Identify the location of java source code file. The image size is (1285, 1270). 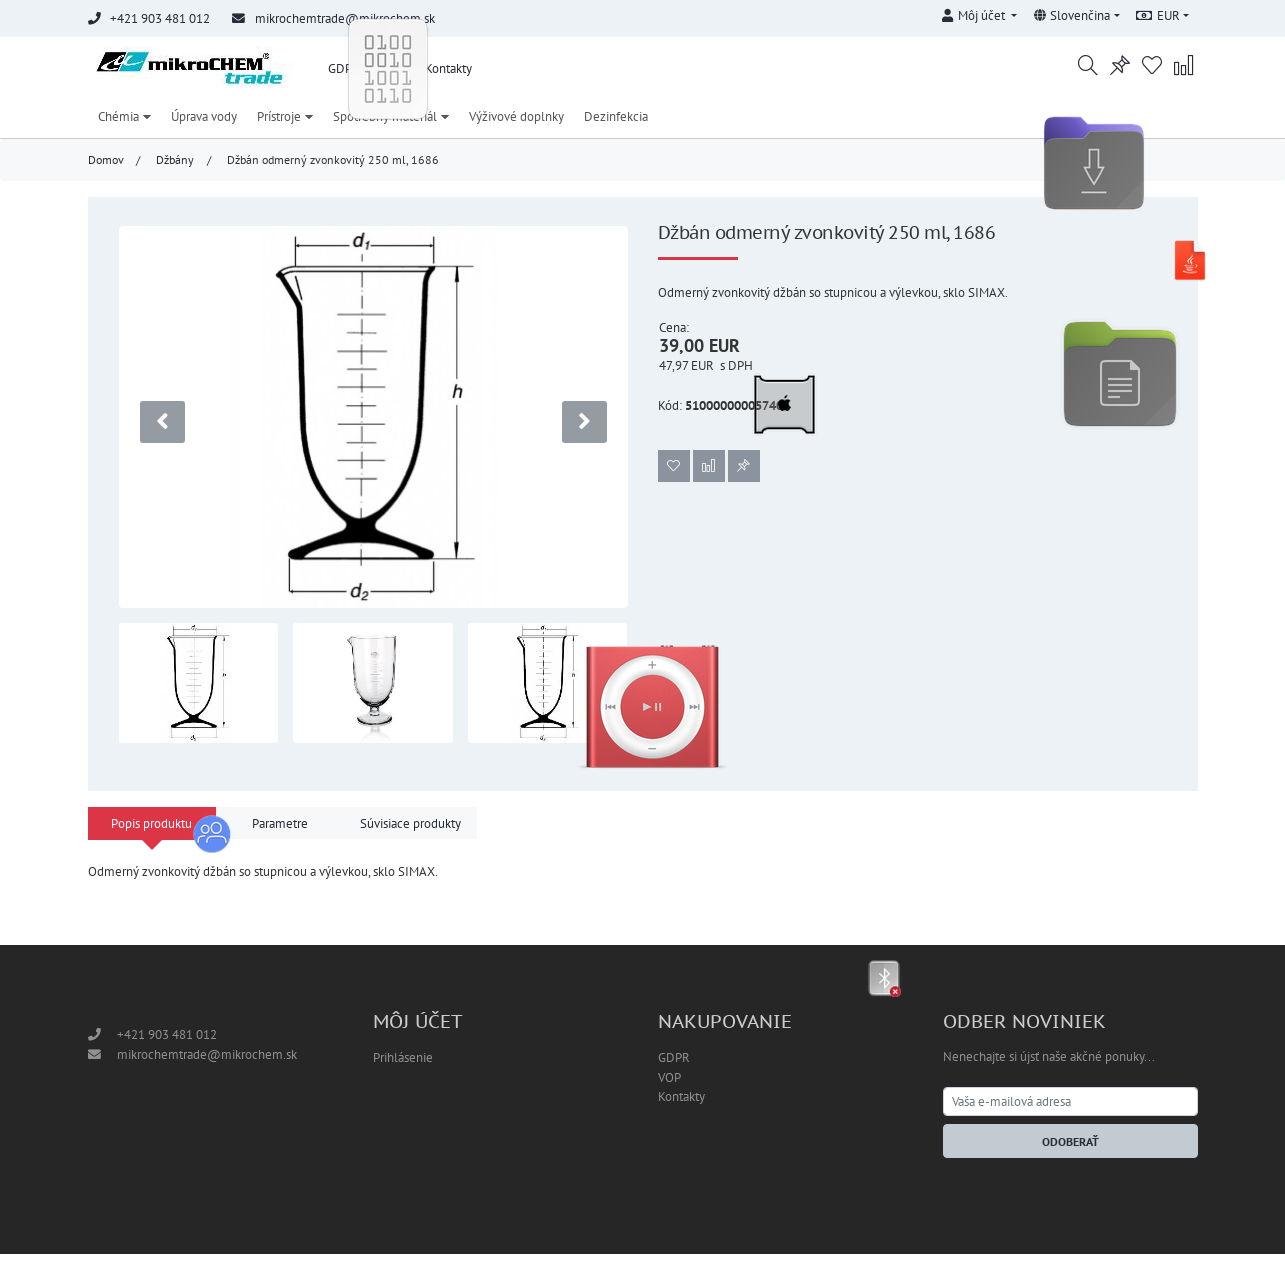
(1190, 261).